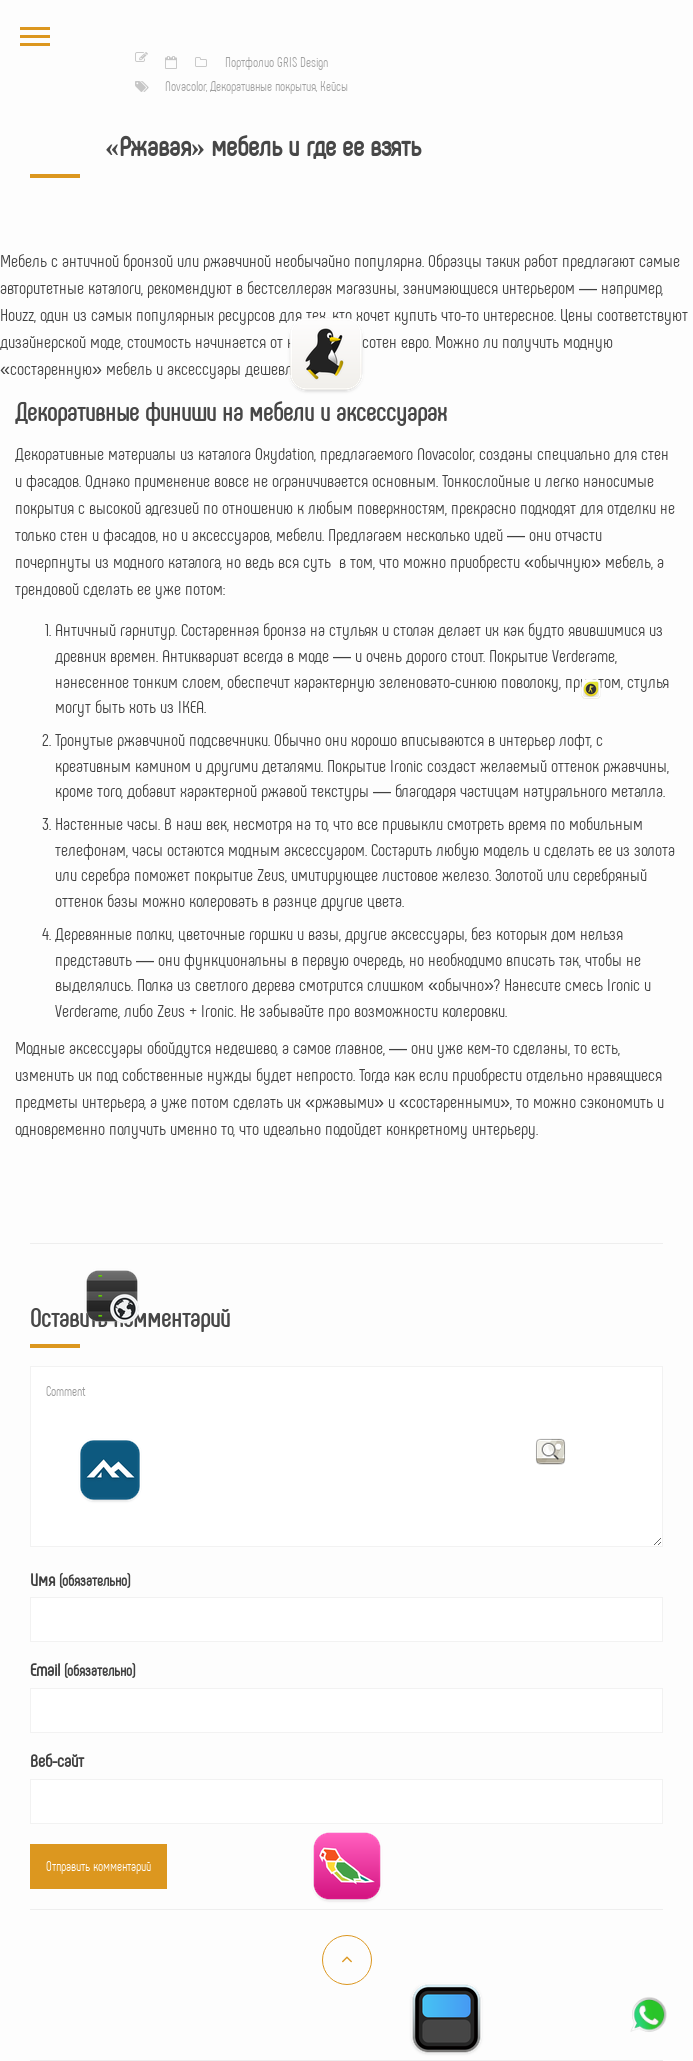  What do you see at coordinates (326, 354) in the screenshot?
I see `launch supertux game` at bounding box center [326, 354].